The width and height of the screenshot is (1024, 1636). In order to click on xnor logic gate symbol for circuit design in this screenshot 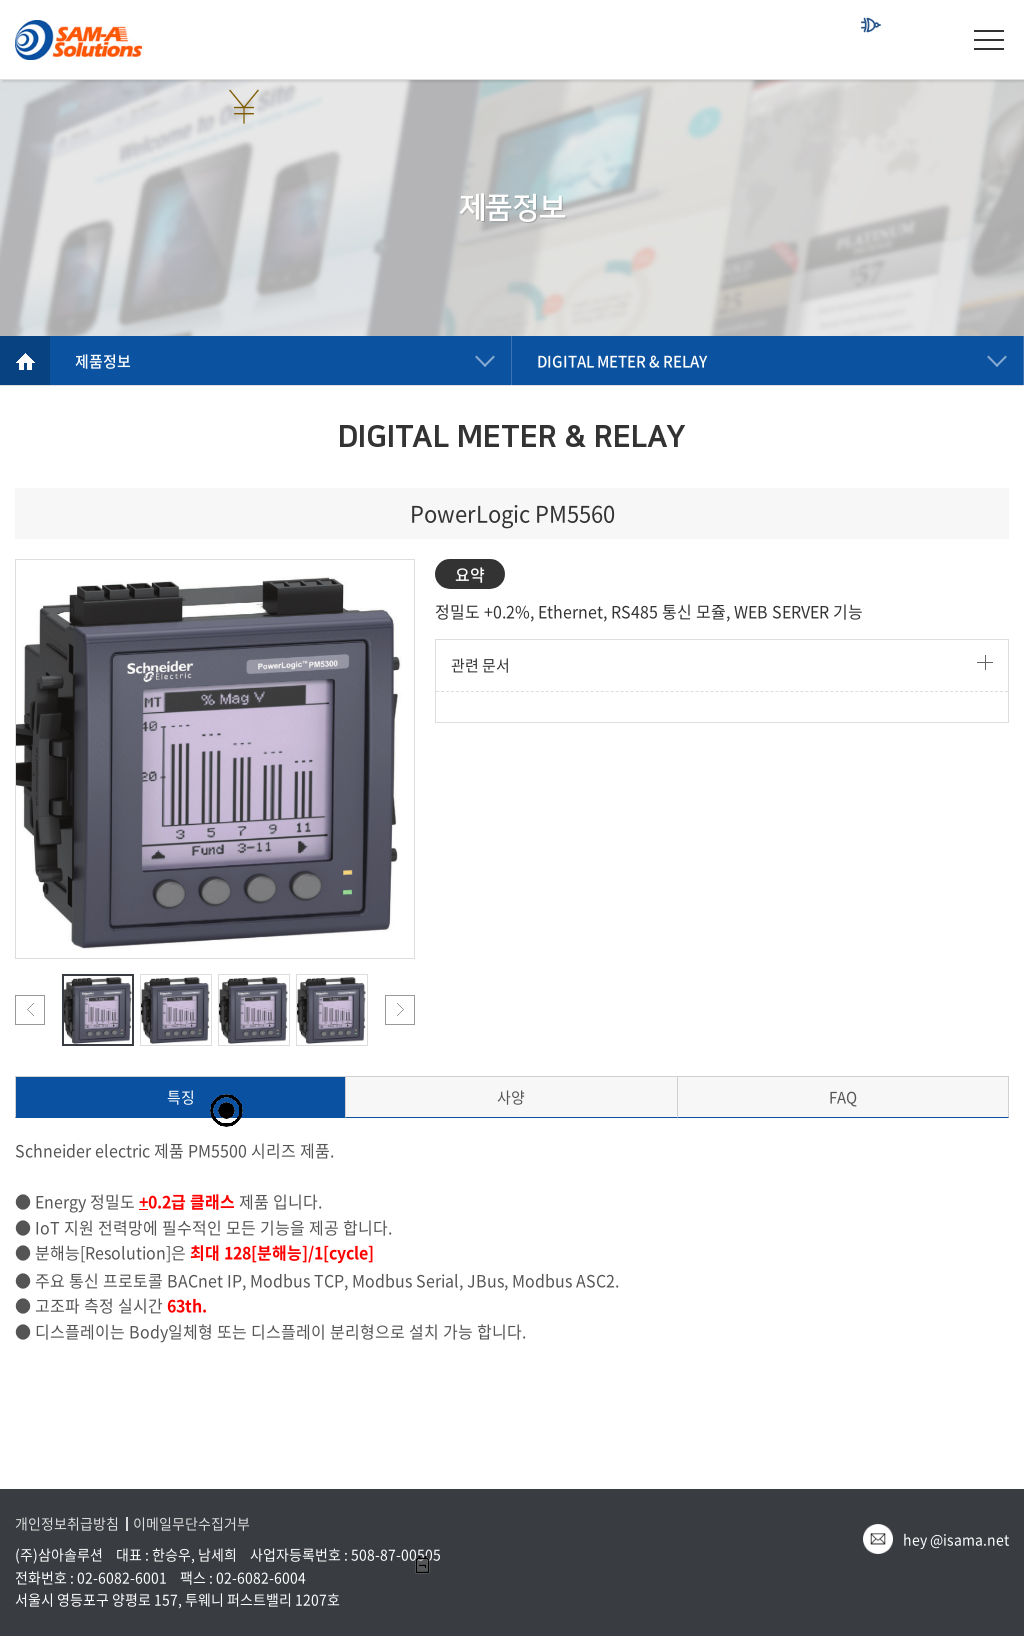, I will do `click(871, 25)`.